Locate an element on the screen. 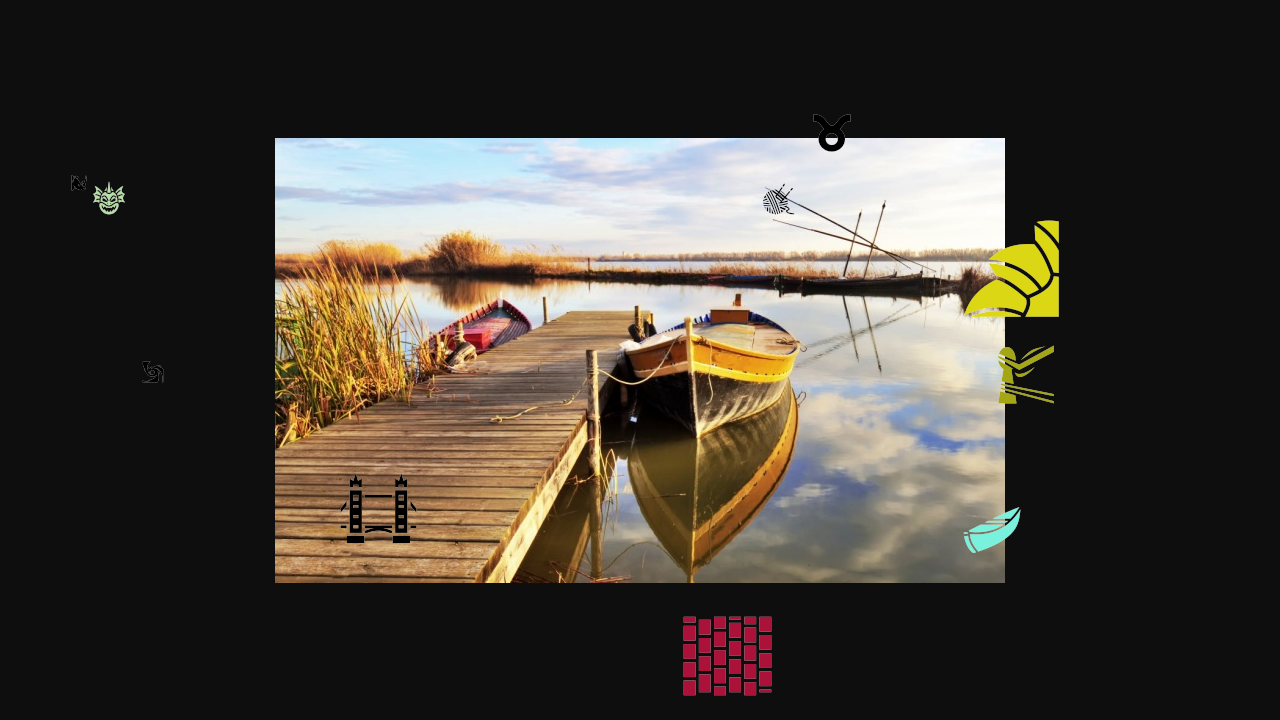 The height and width of the screenshot is (720, 1280). indicates wind or air-based ability in game is located at coordinates (153, 372).